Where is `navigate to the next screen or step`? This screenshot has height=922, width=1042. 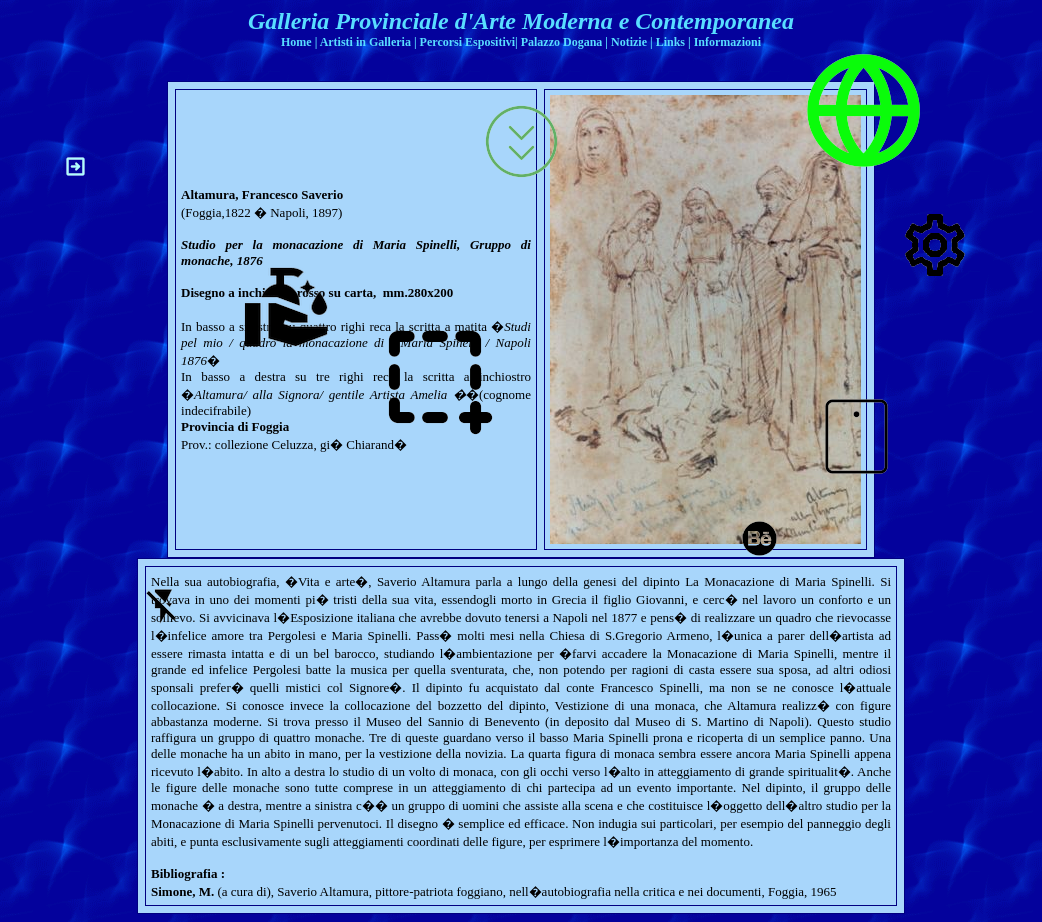 navigate to the next screen or step is located at coordinates (75, 166).